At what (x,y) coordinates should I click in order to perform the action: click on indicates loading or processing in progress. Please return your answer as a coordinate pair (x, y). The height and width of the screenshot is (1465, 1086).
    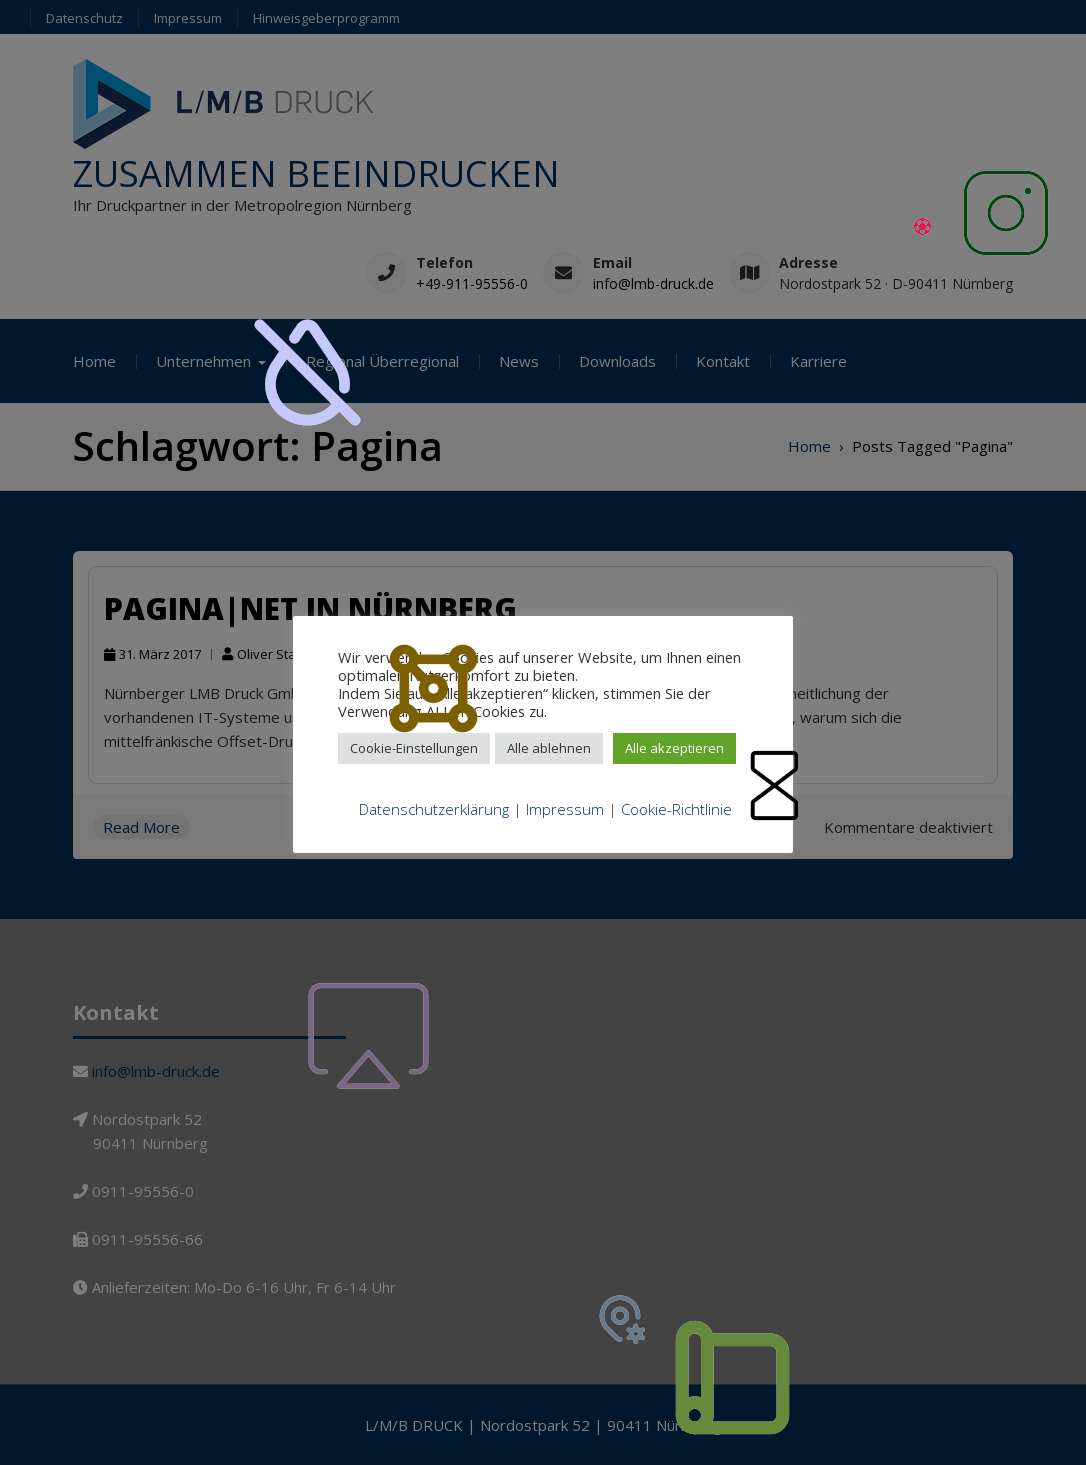
    Looking at the image, I should click on (774, 785).